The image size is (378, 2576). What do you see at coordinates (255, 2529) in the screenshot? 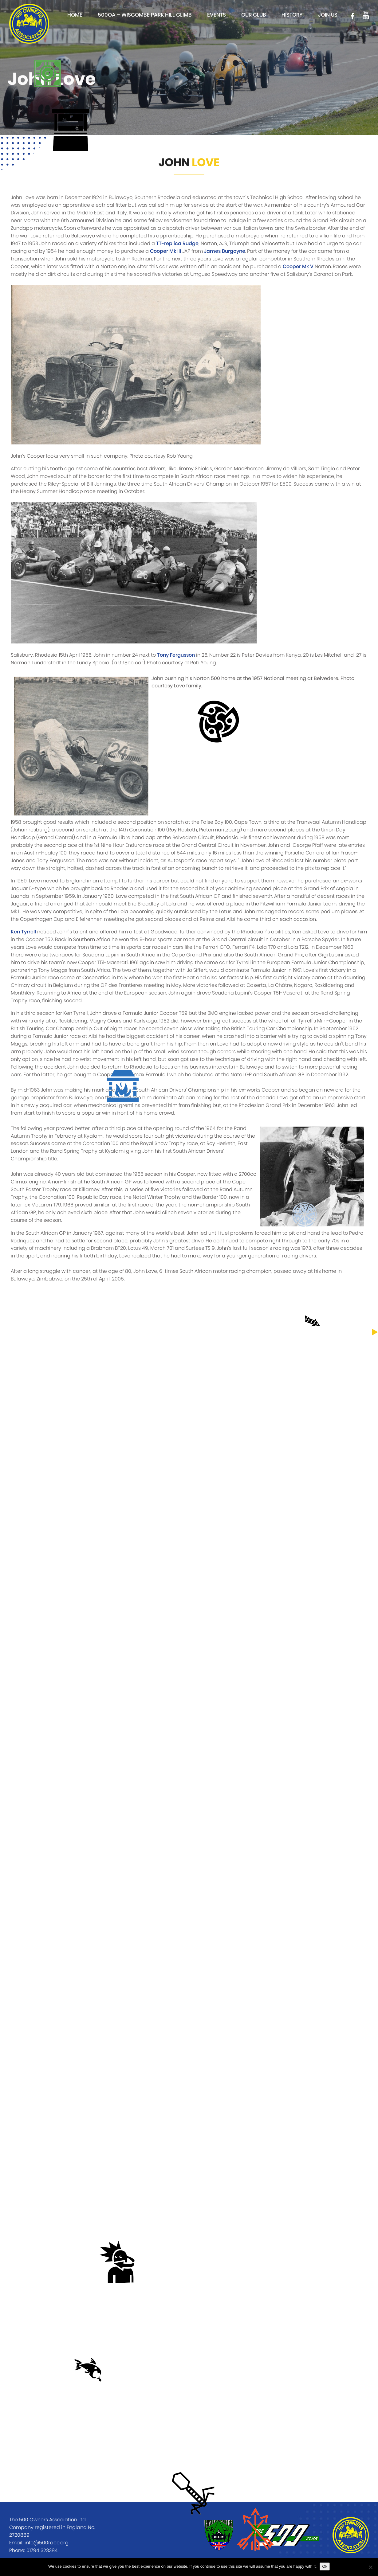
I see `select multiple arrows or projectiles` at bounding box center [255, 2529].